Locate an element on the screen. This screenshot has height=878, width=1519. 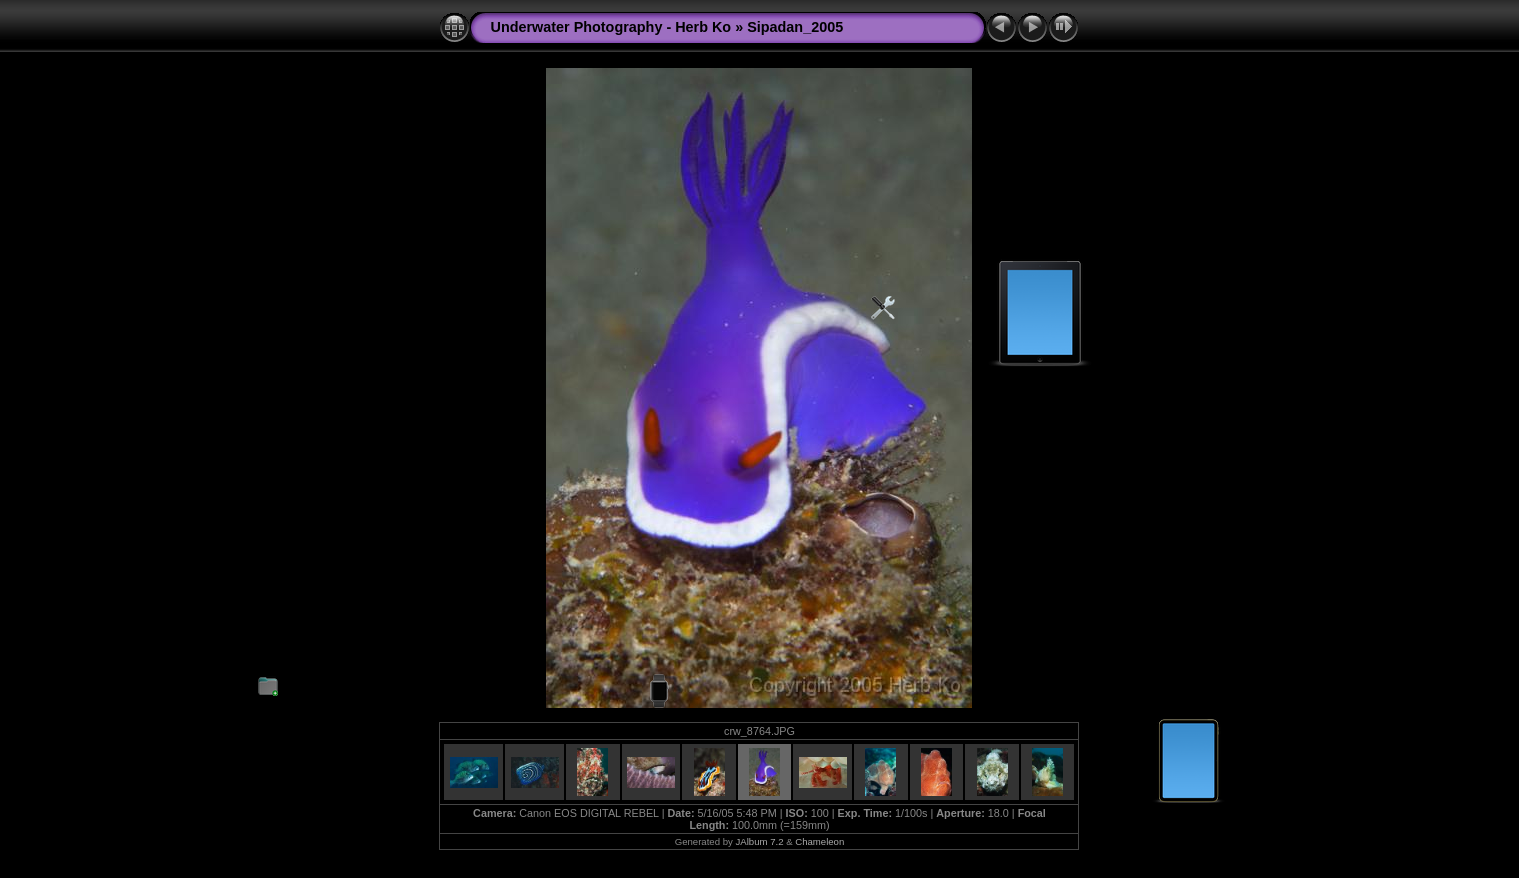
iPad device connected to your system is located at coordinates (1040, 312).